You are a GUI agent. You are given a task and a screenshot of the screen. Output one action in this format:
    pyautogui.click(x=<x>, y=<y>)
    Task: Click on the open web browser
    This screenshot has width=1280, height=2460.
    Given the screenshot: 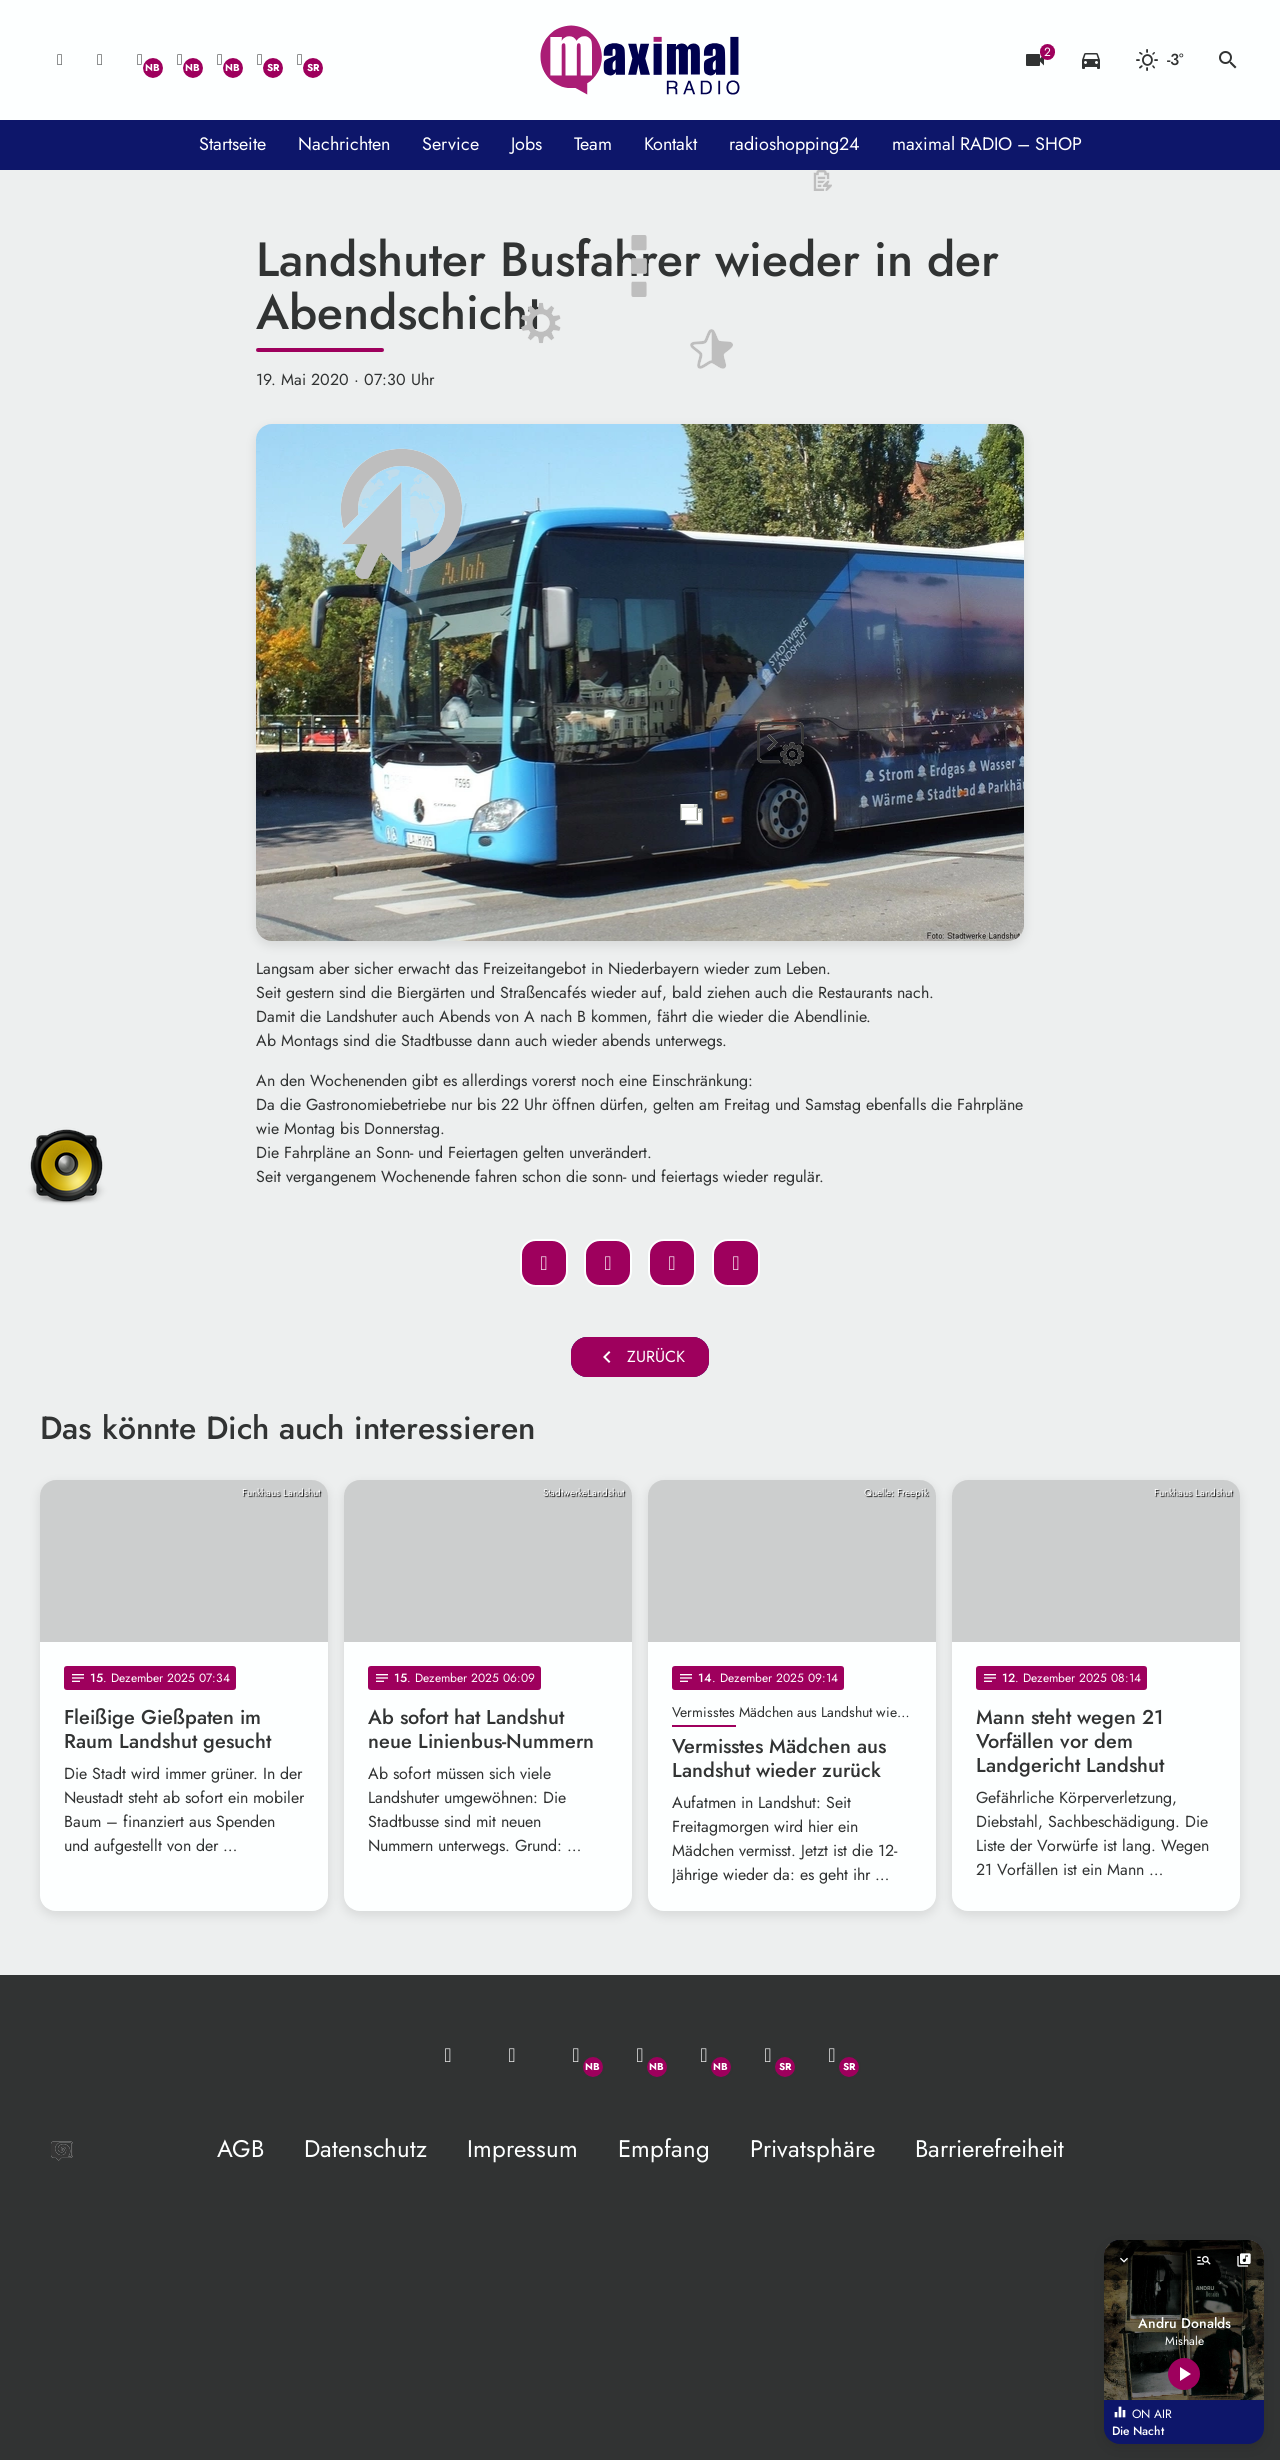 What is the action you would take?
    pyautogui.click(x=401, y=509)
    